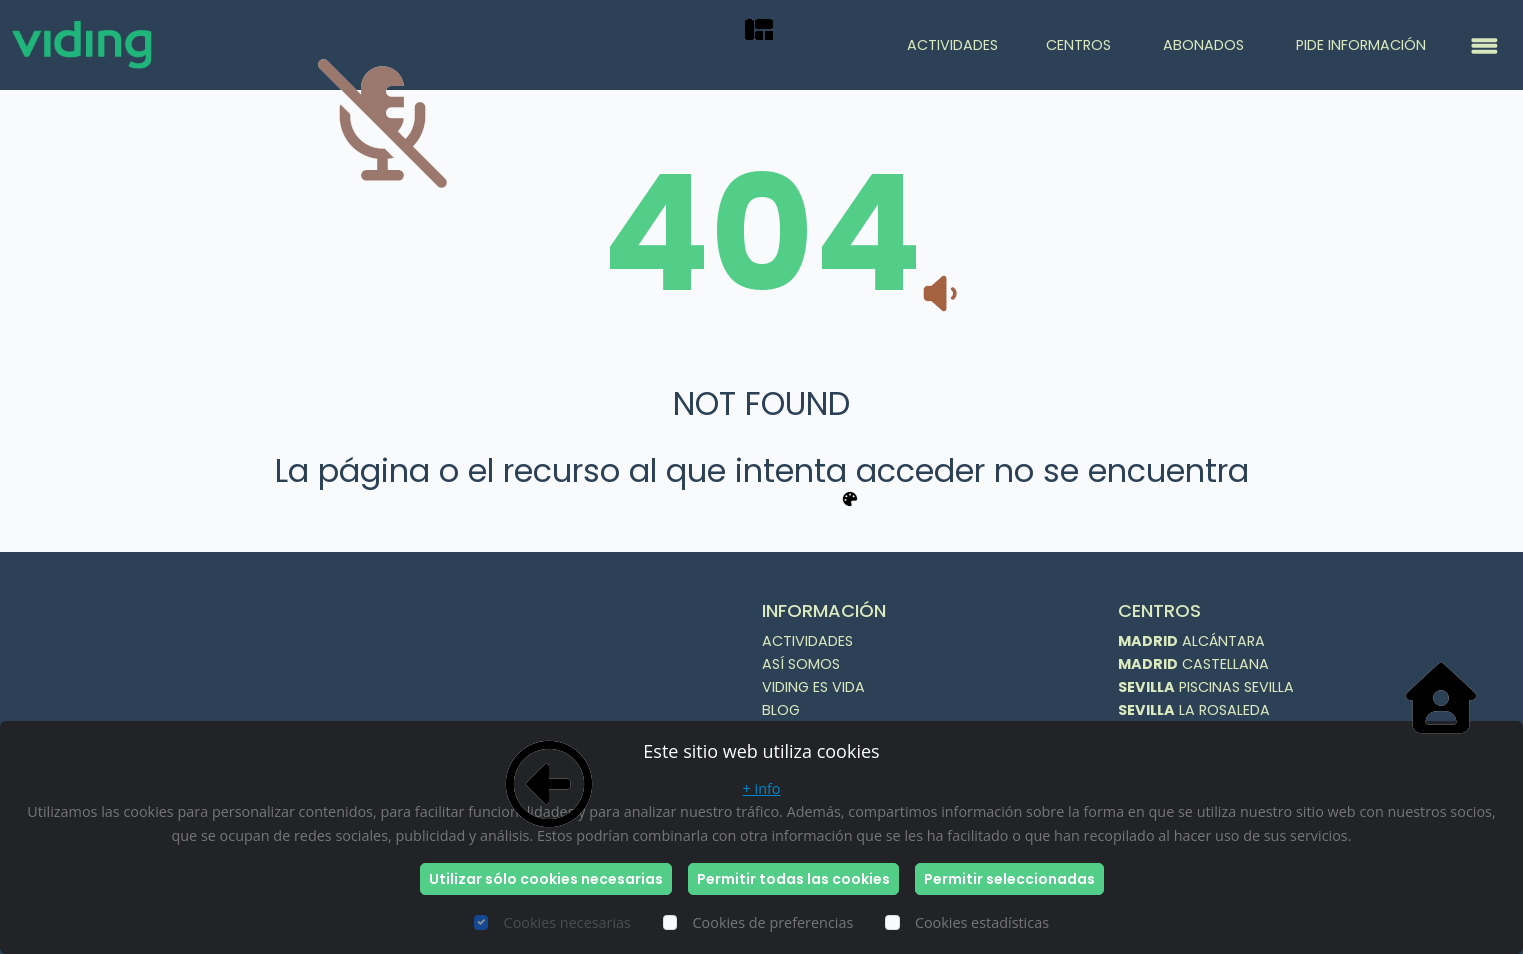 The height and width of the screenshot is (954, 1523). I want to click on view your home profile, so click(1441, 698).